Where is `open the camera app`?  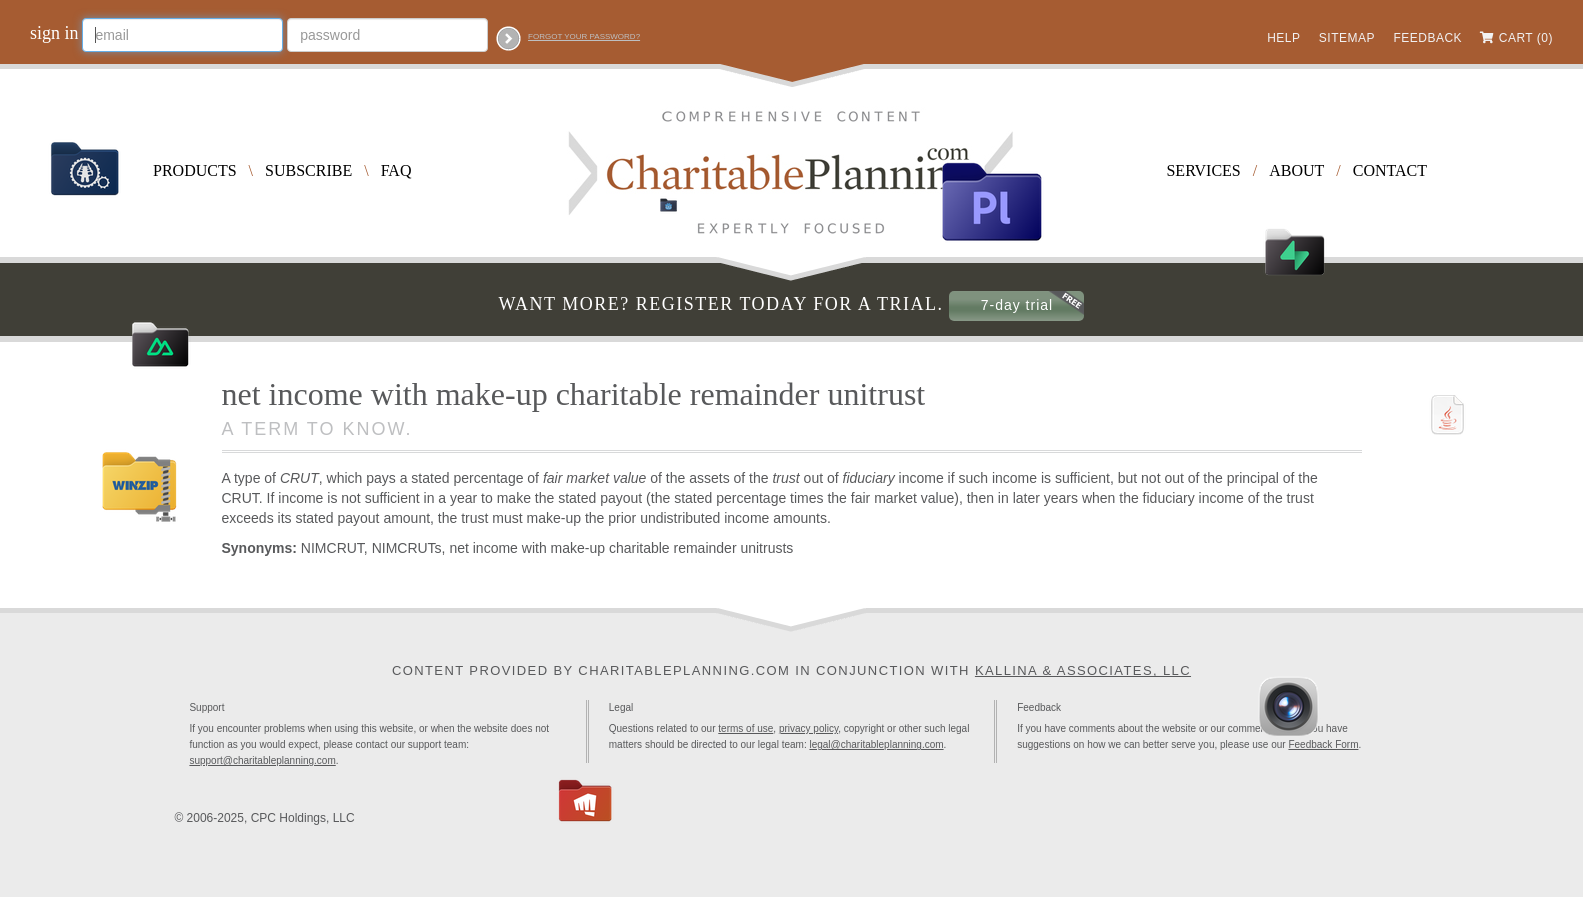 open the camera app is located at coordinates (1288, 706).